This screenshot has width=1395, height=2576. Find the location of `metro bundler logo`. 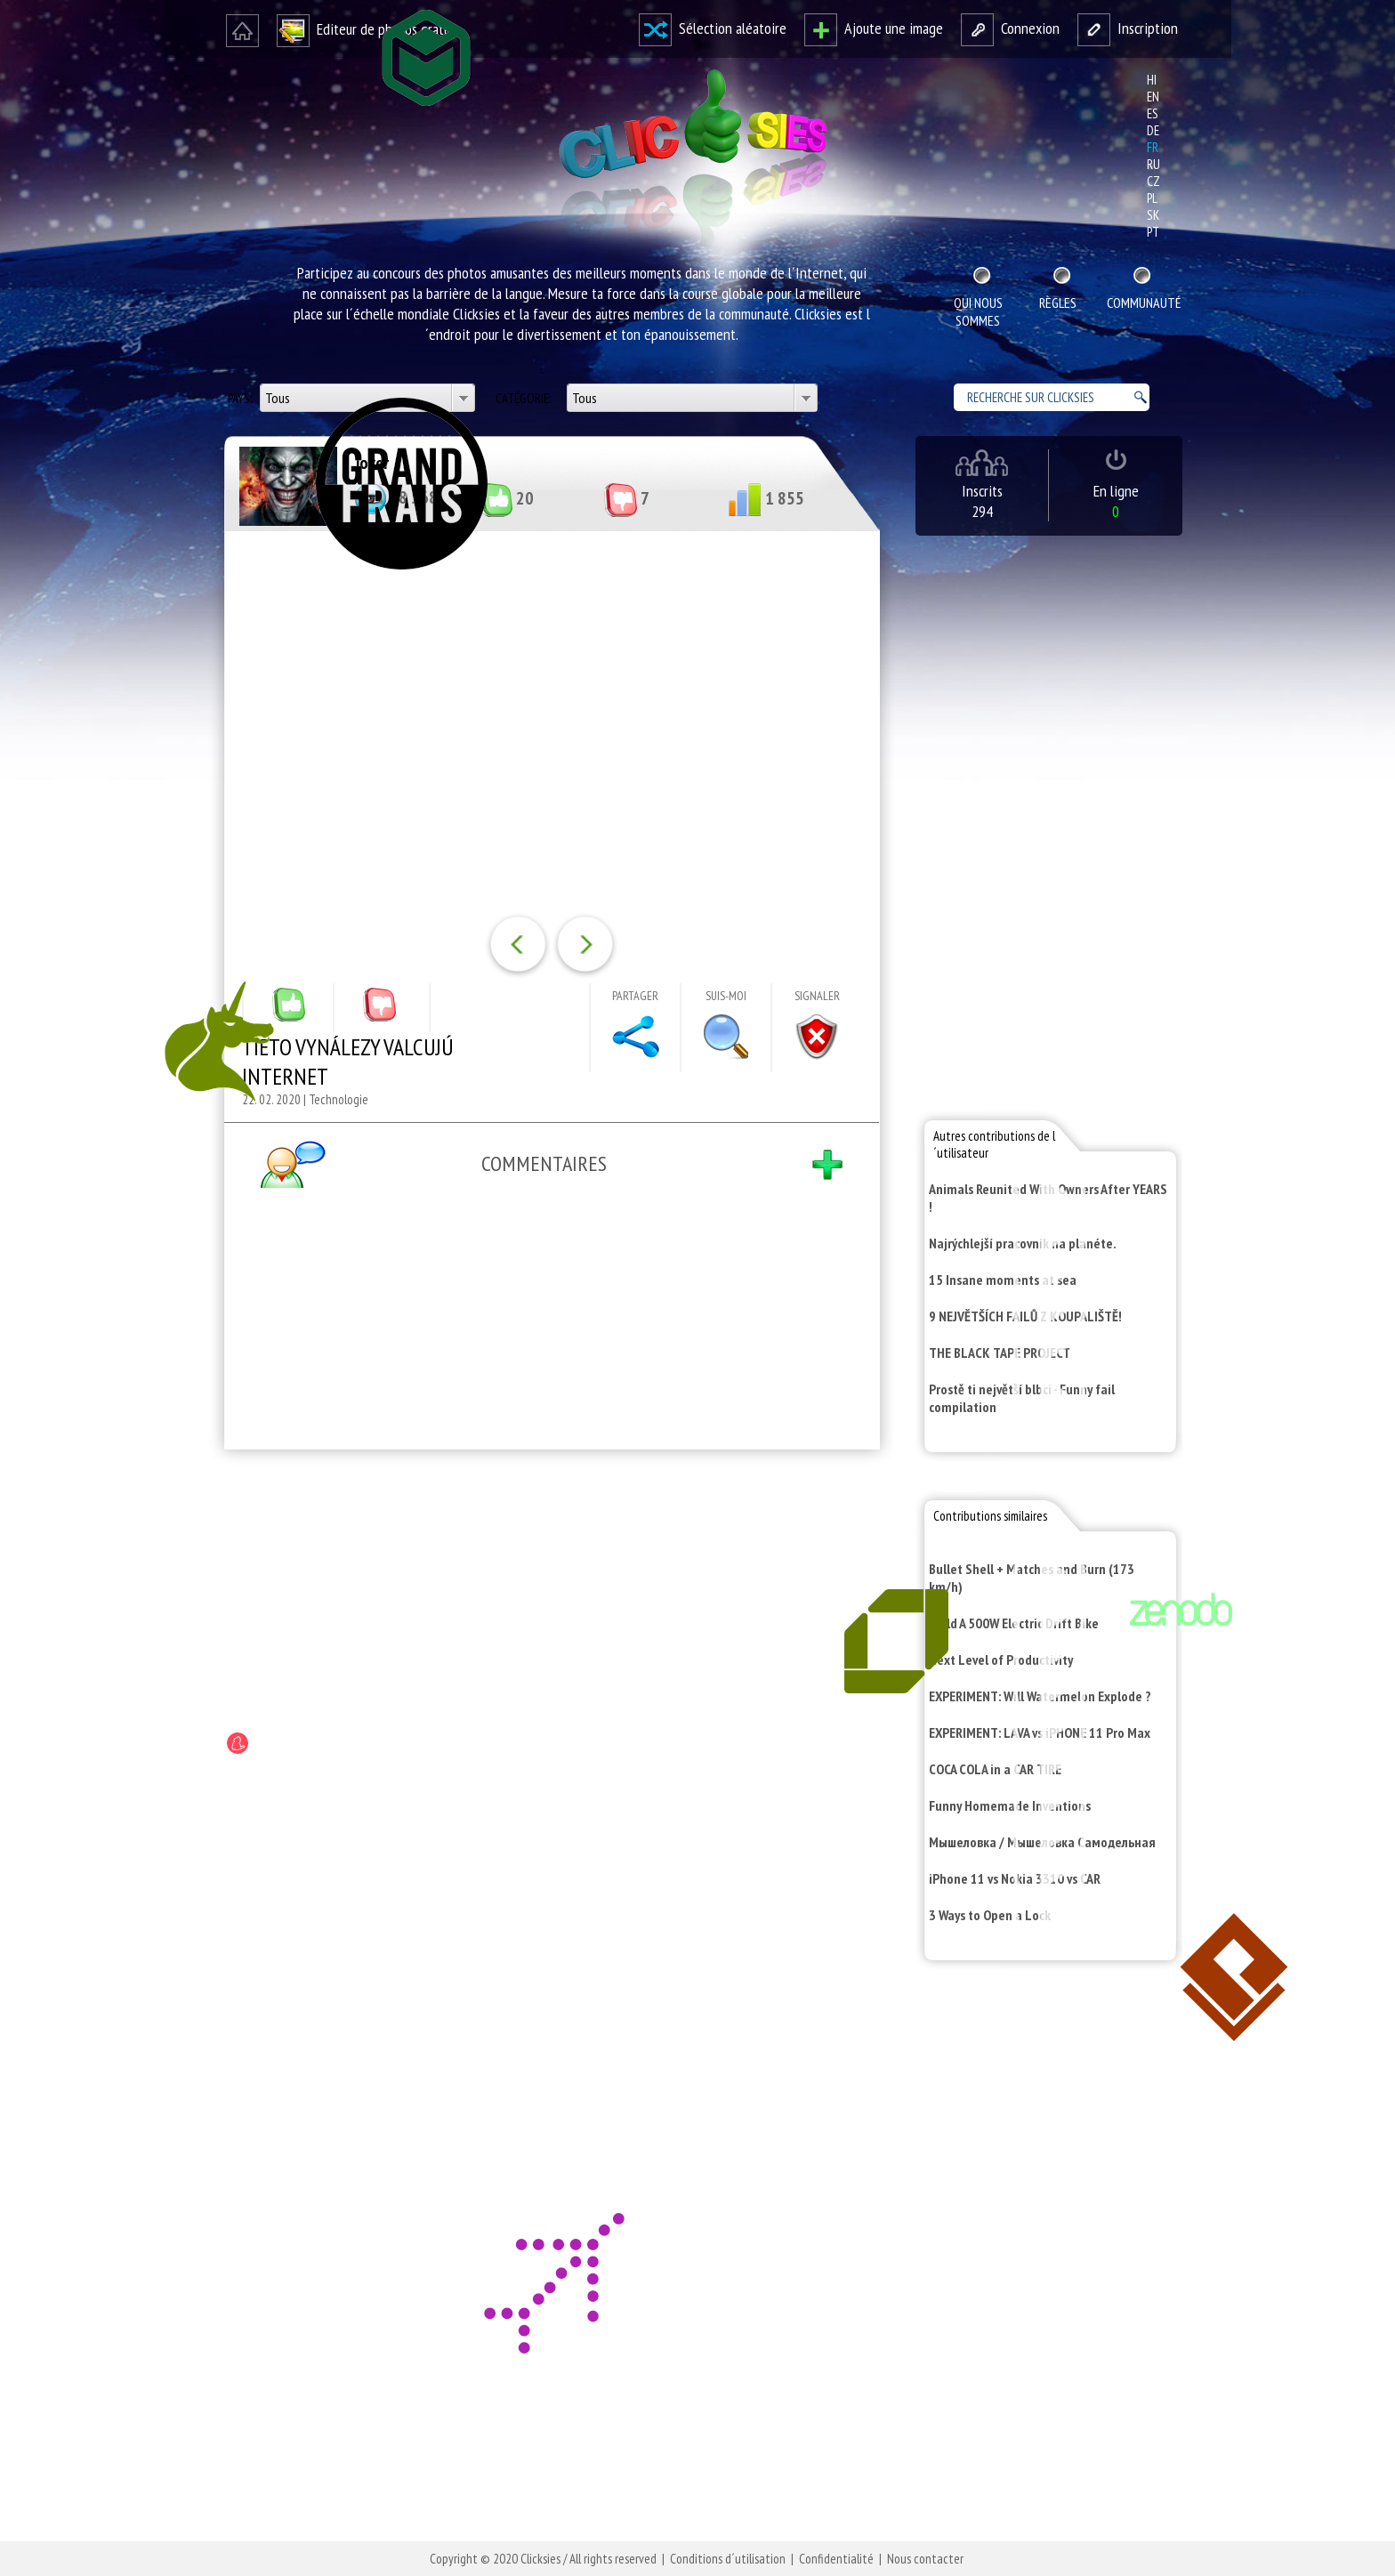

metro bundler logo is located at coordinates (426, 58).